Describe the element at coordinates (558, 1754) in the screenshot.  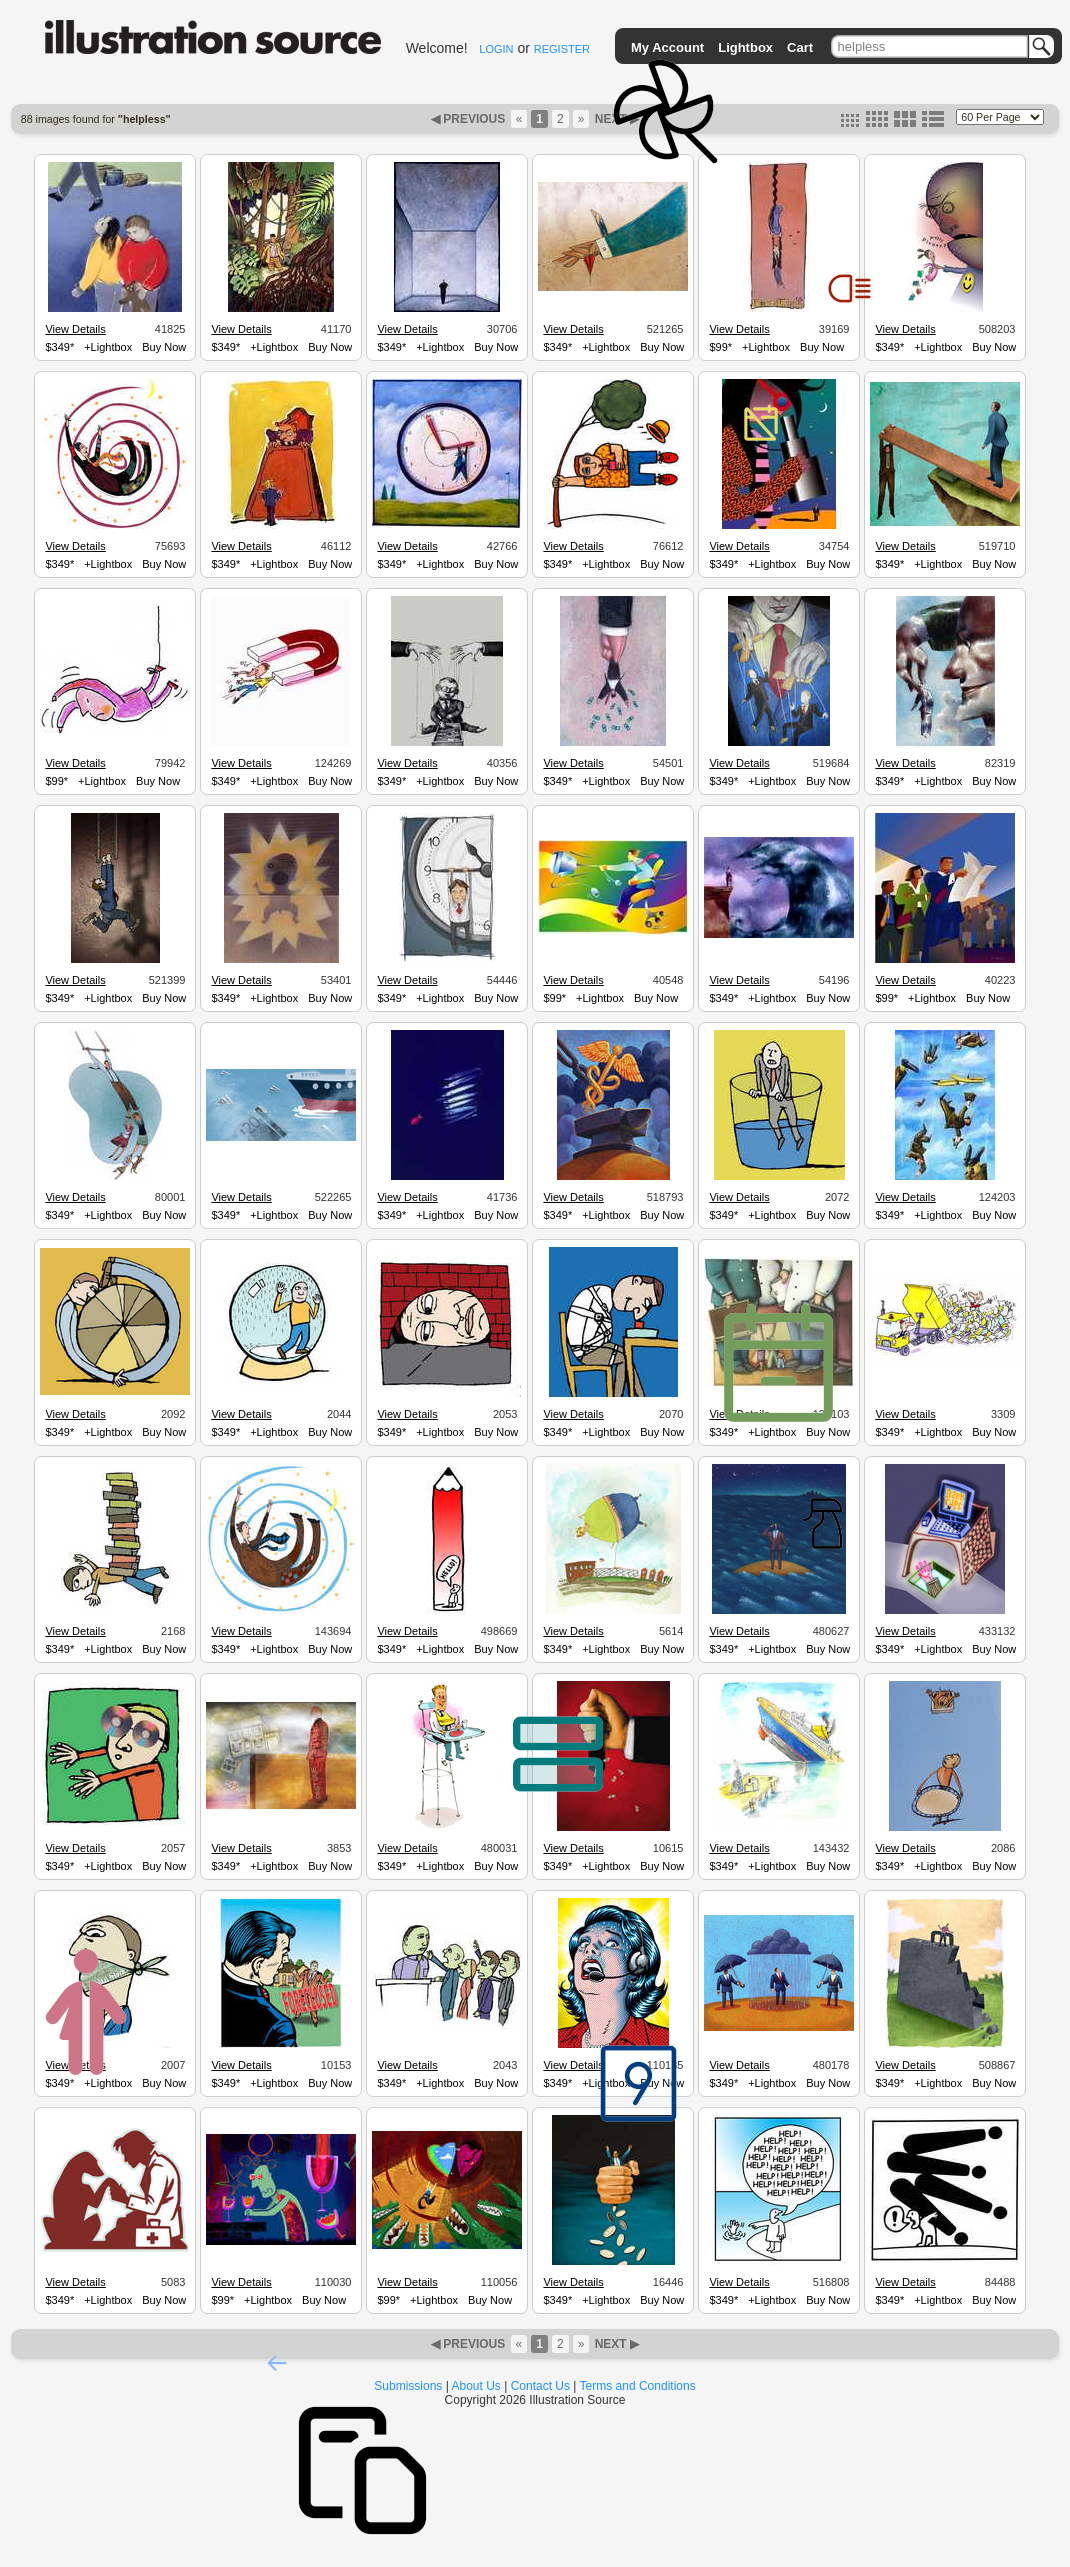
I see `switch to row layout view` at that location.